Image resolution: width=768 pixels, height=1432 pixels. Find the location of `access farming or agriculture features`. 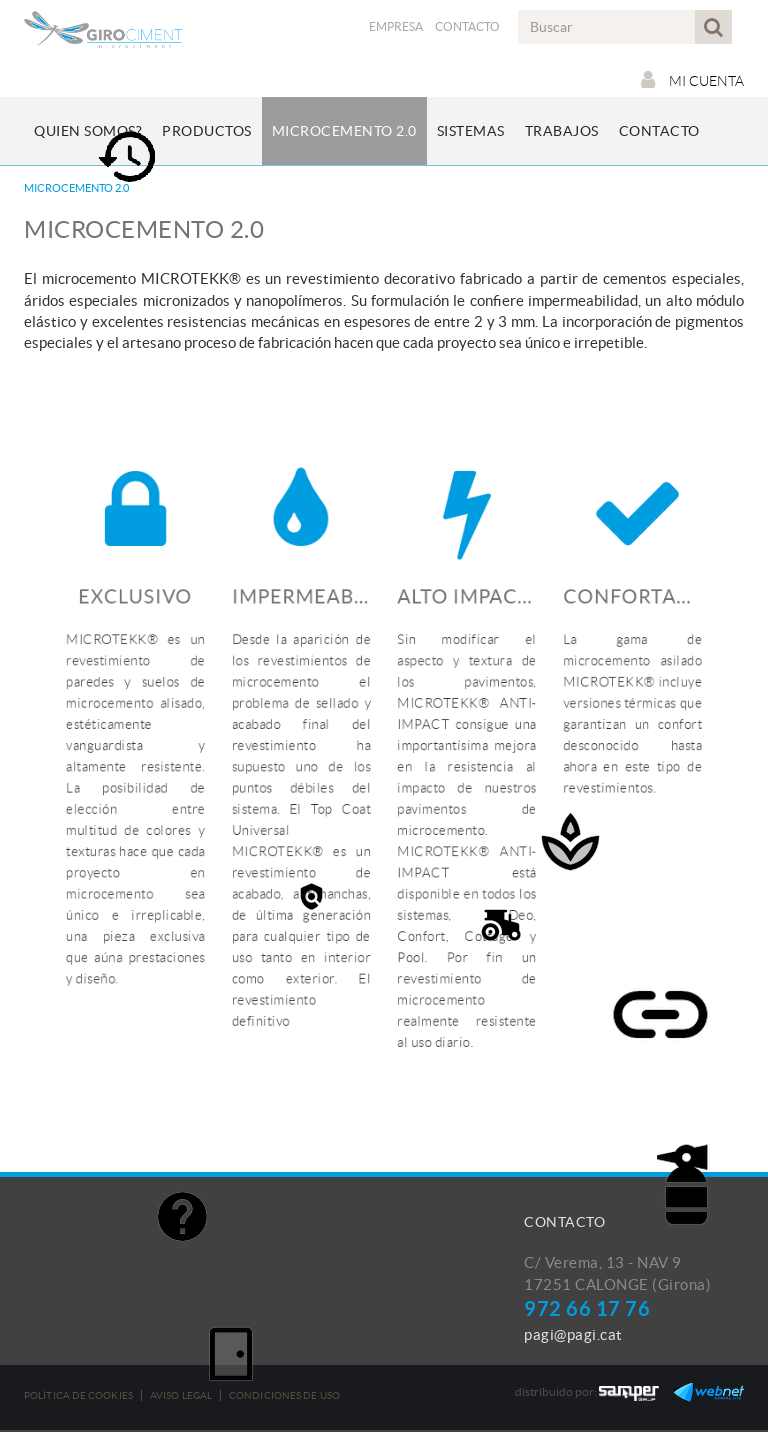

access farming or agriculture features is located at coordinates (500, 924).